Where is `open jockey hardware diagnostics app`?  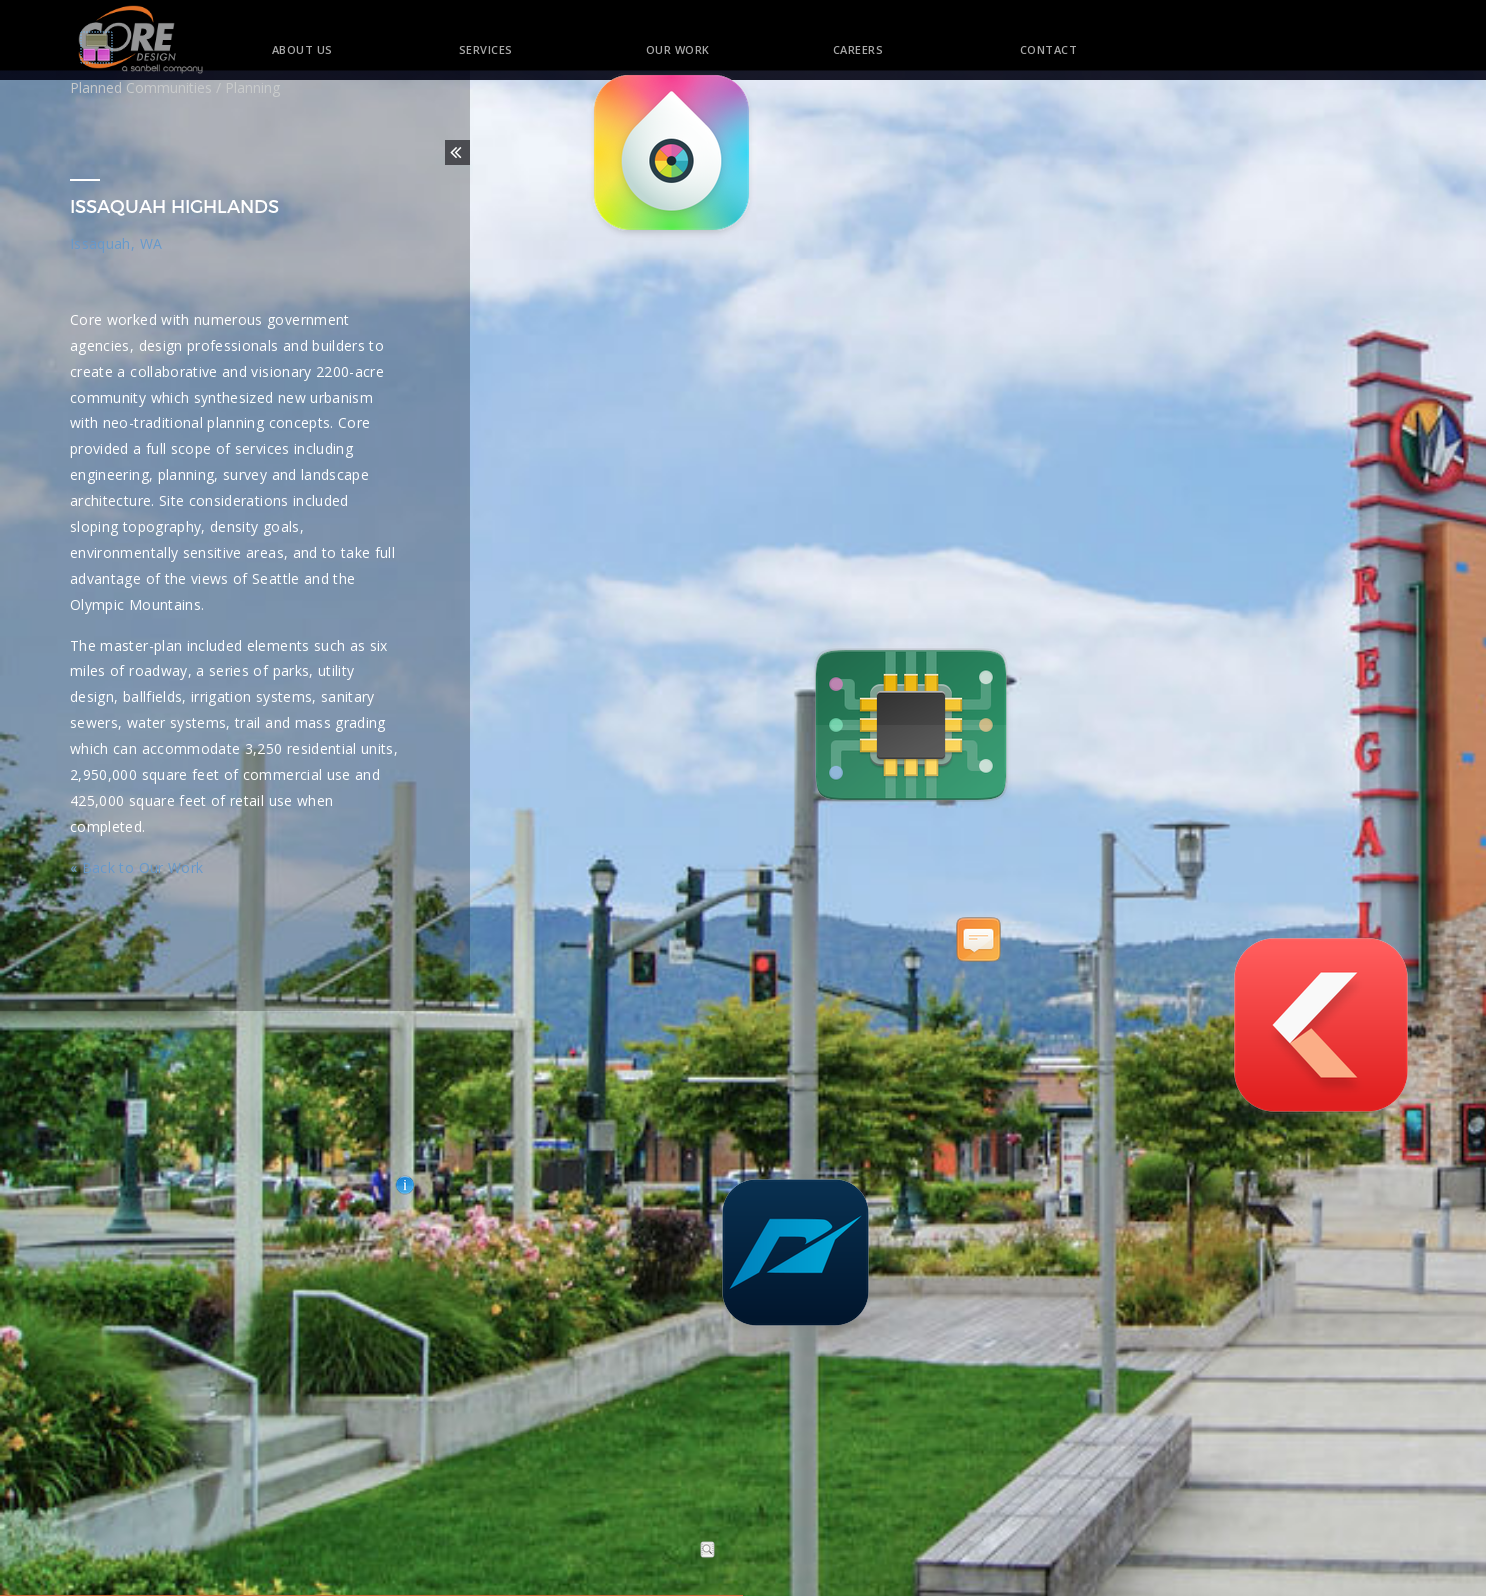 open jockey hardware diagnostics app is located at coordinates (911, 725).